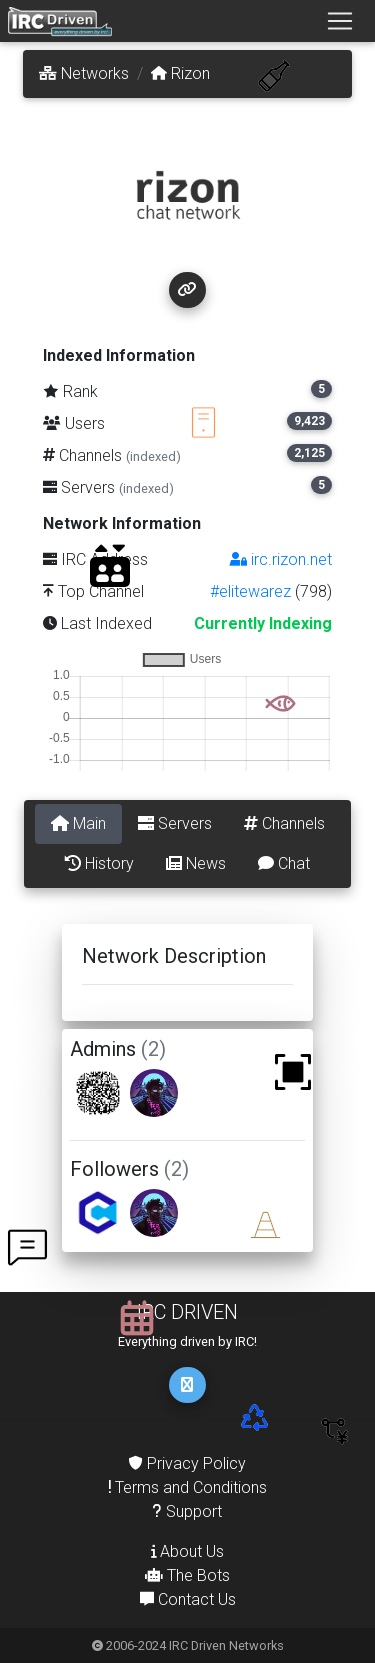  Describe the element at coordinates (293, 1072) in the screenshot. I see `scan a QR code or barcode` at that location.